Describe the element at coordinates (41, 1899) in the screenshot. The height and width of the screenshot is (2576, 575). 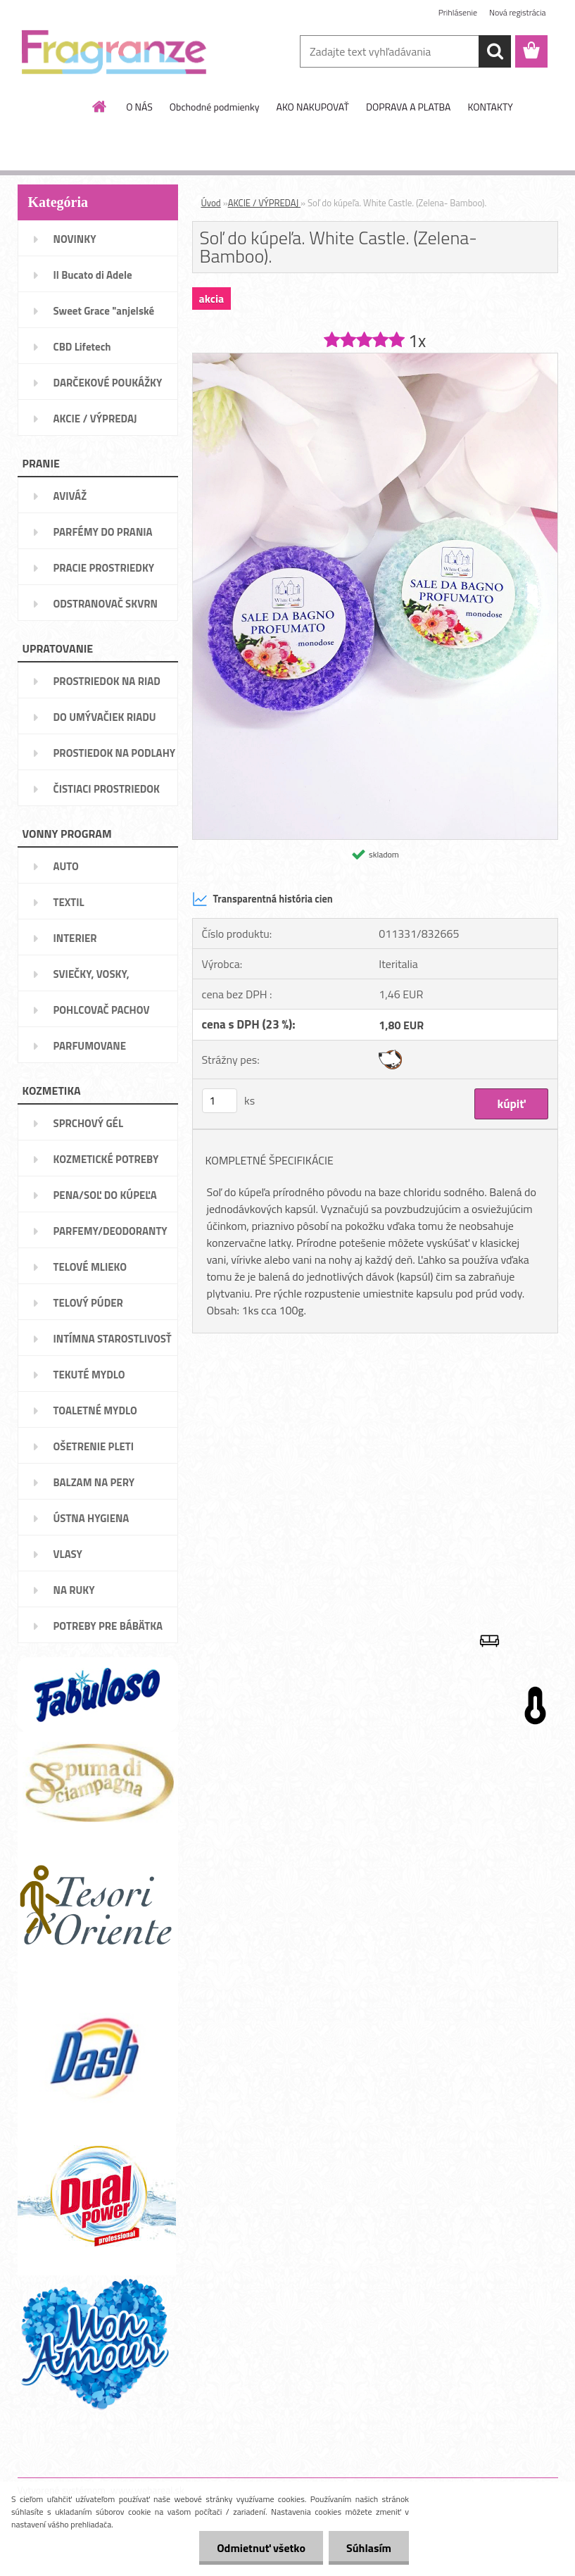
I see `select walking directions` at that location.